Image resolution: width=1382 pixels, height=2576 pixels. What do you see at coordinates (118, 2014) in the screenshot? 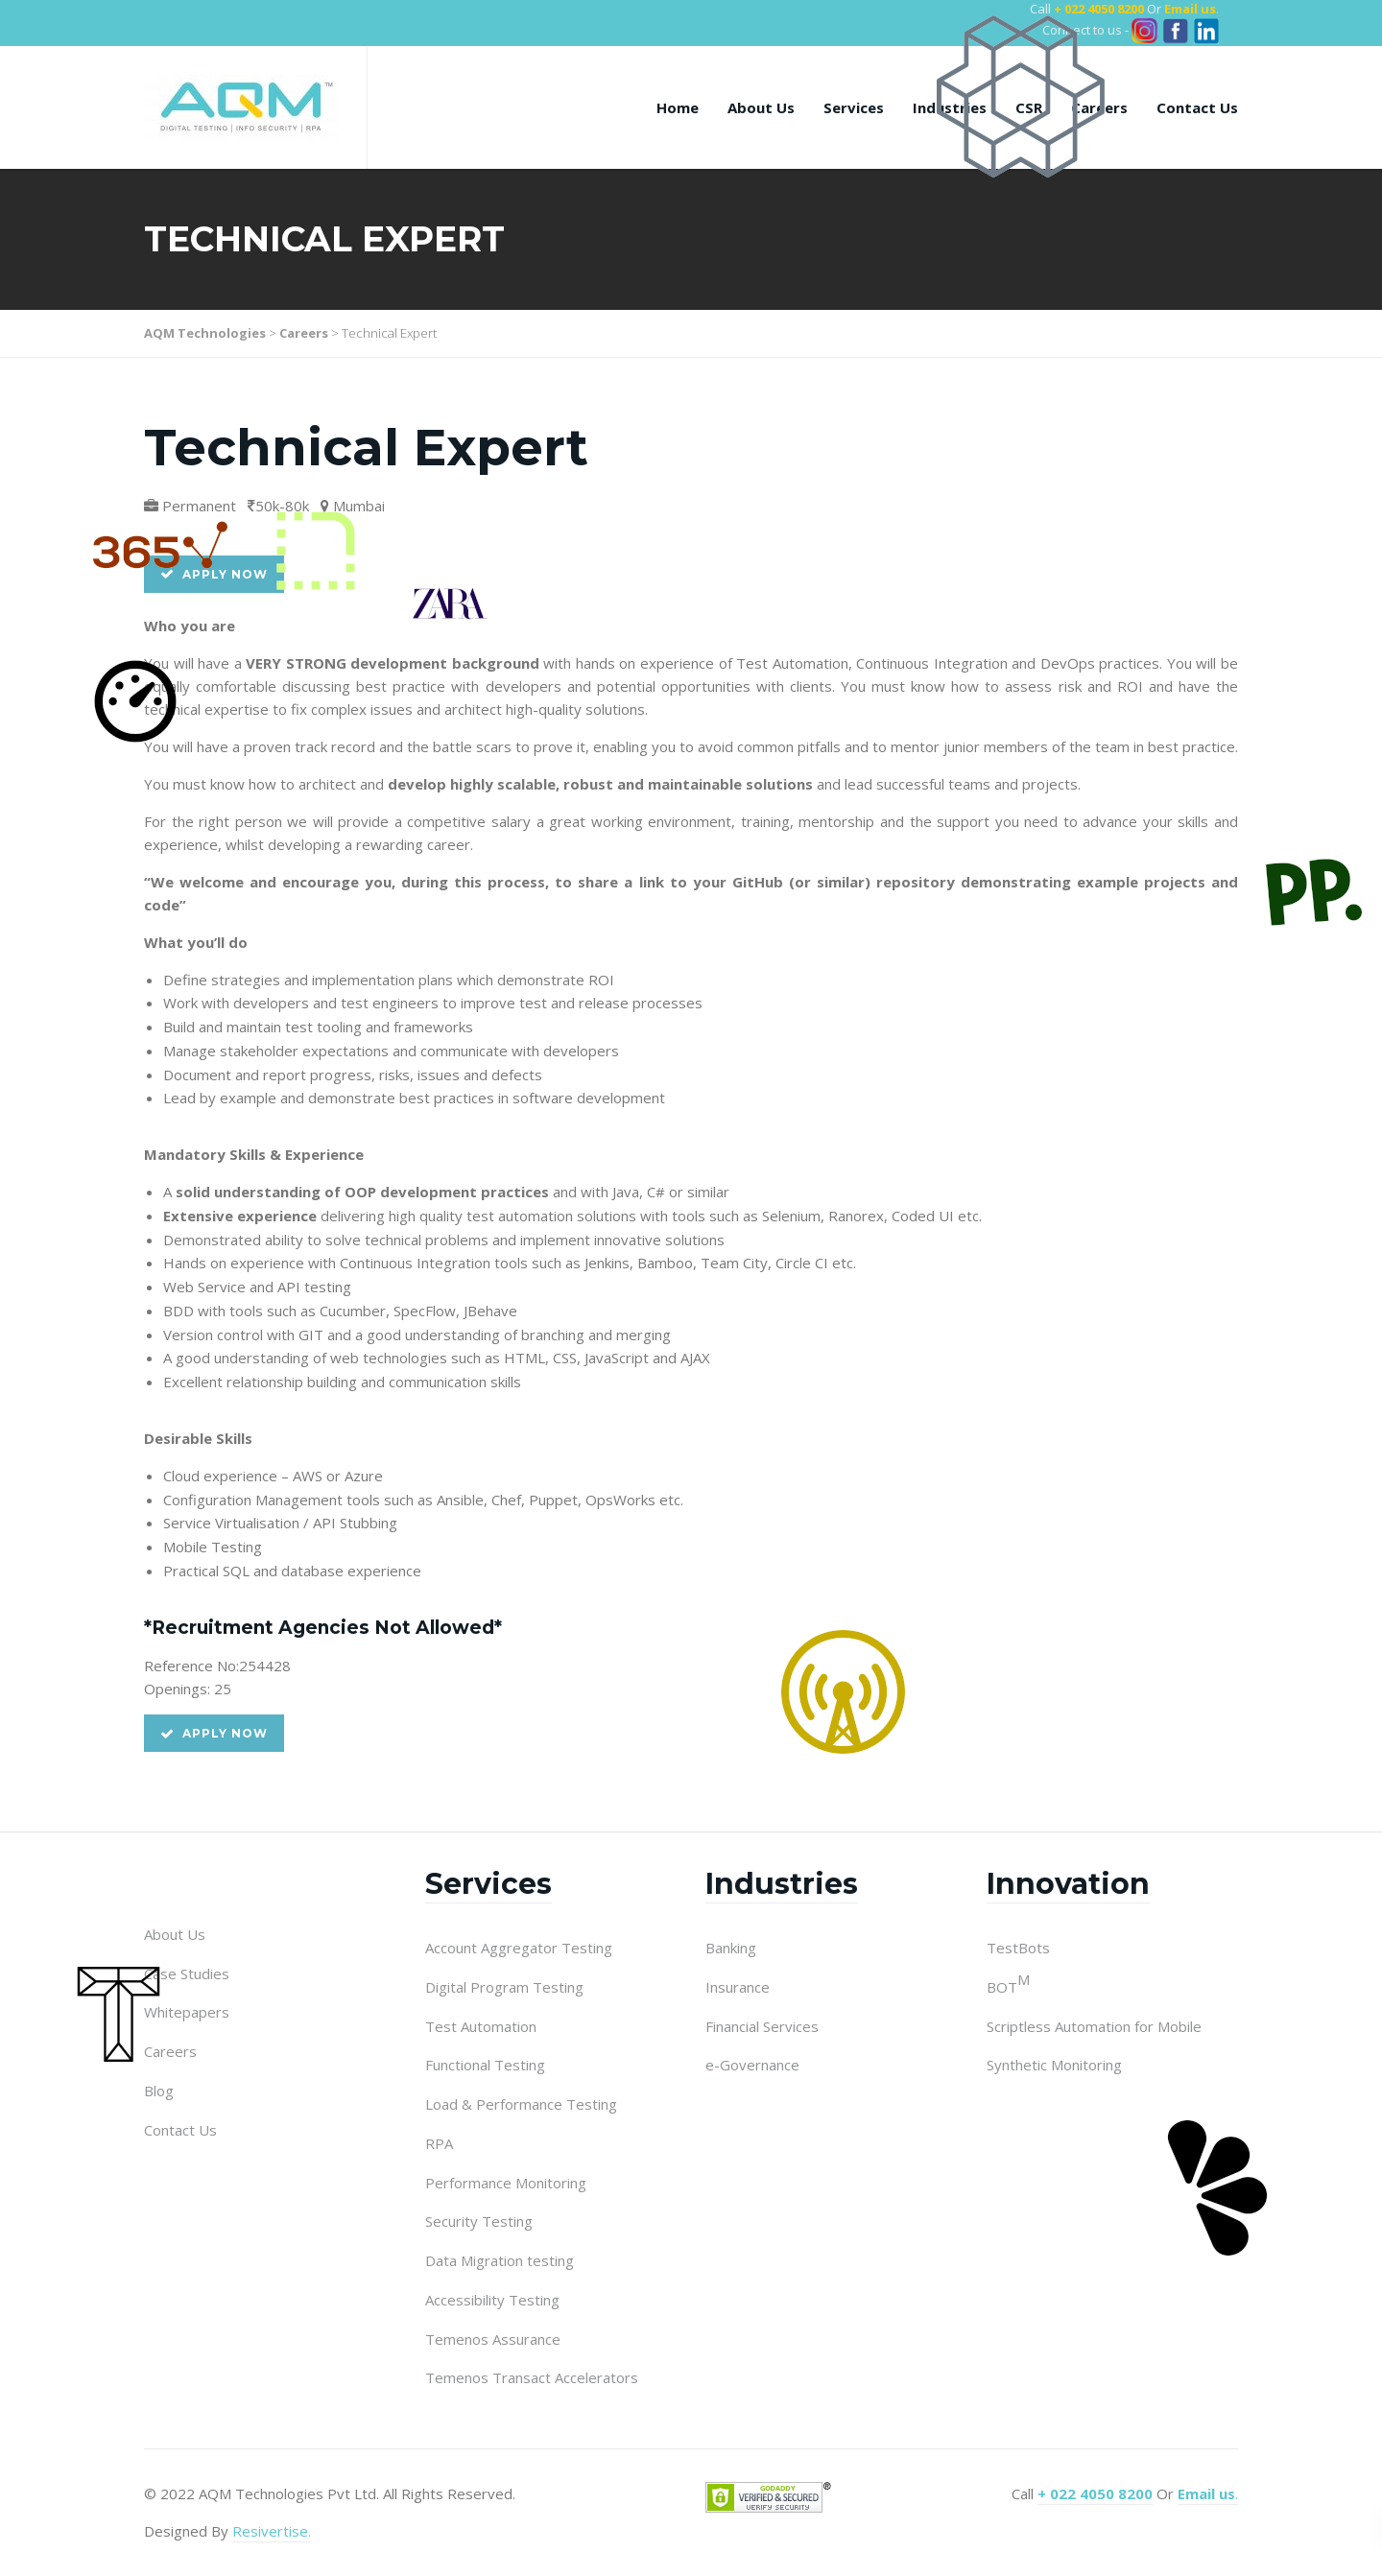
I see `visit talenthouse website or app` at bounding box center [118, 2014].